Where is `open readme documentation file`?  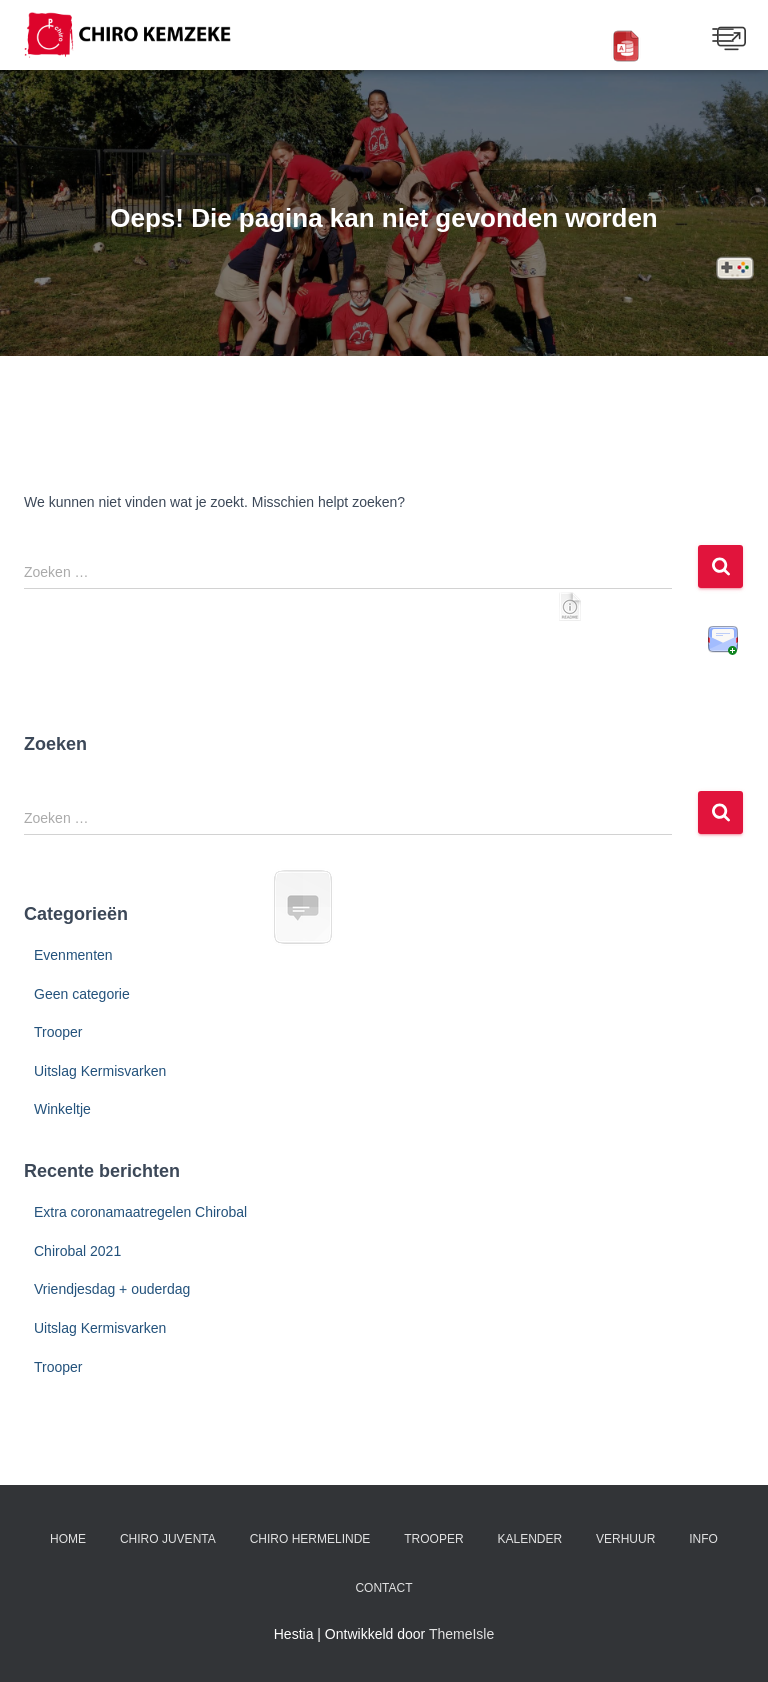
open readme documentation file is located at coordinates (570, 607).